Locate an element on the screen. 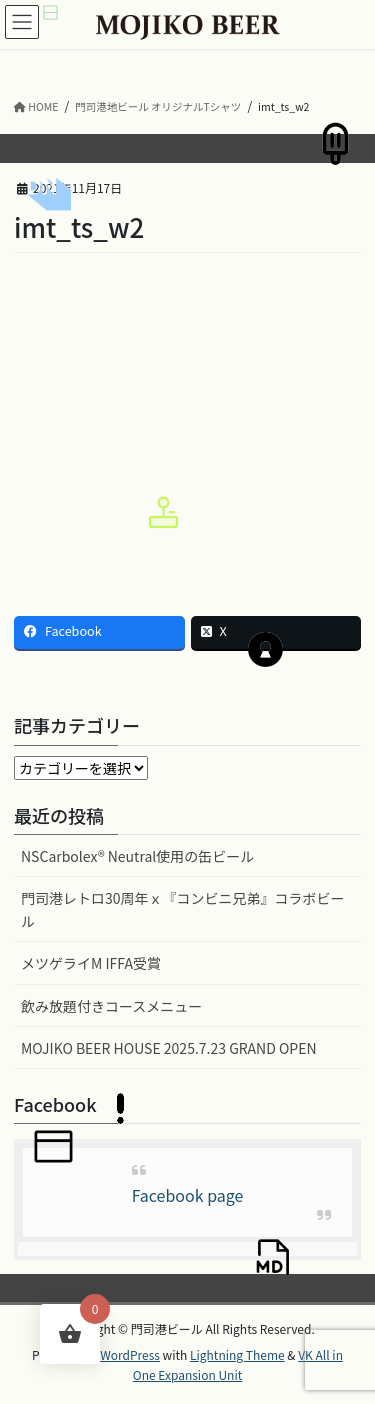 This screenshot has height=1404, width=375. visit Designer News website is located at coordinates (49, 194).